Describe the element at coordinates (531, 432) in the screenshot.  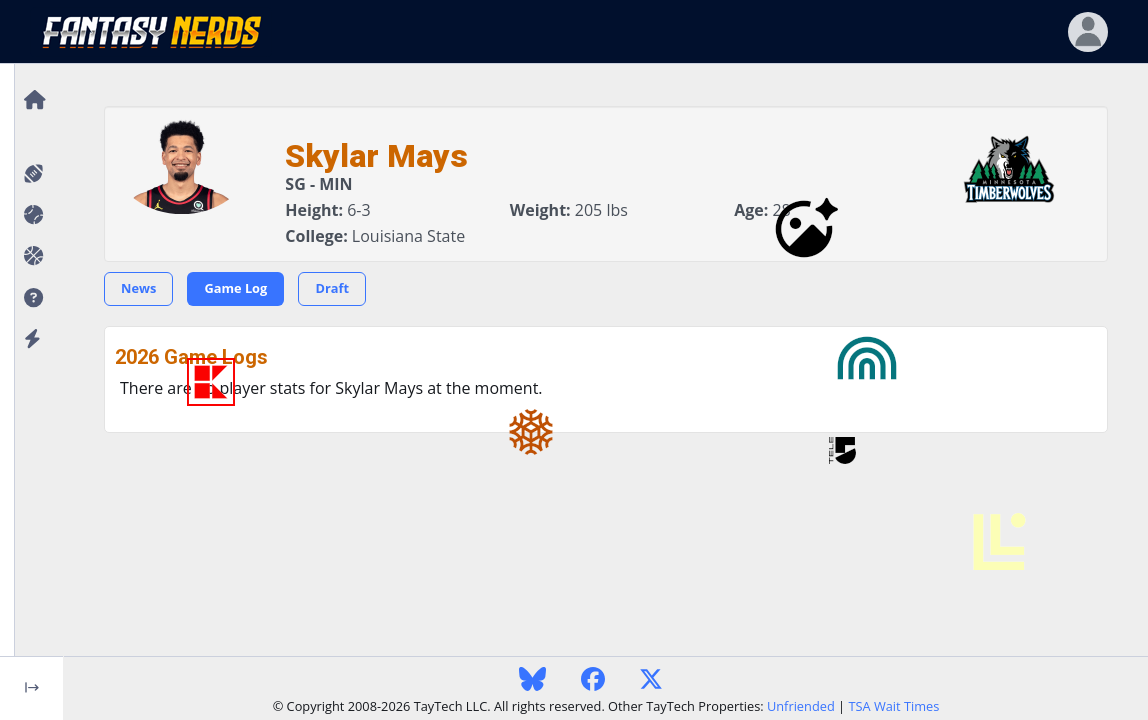
I see `Picard Surgelés brand logo` at that location.